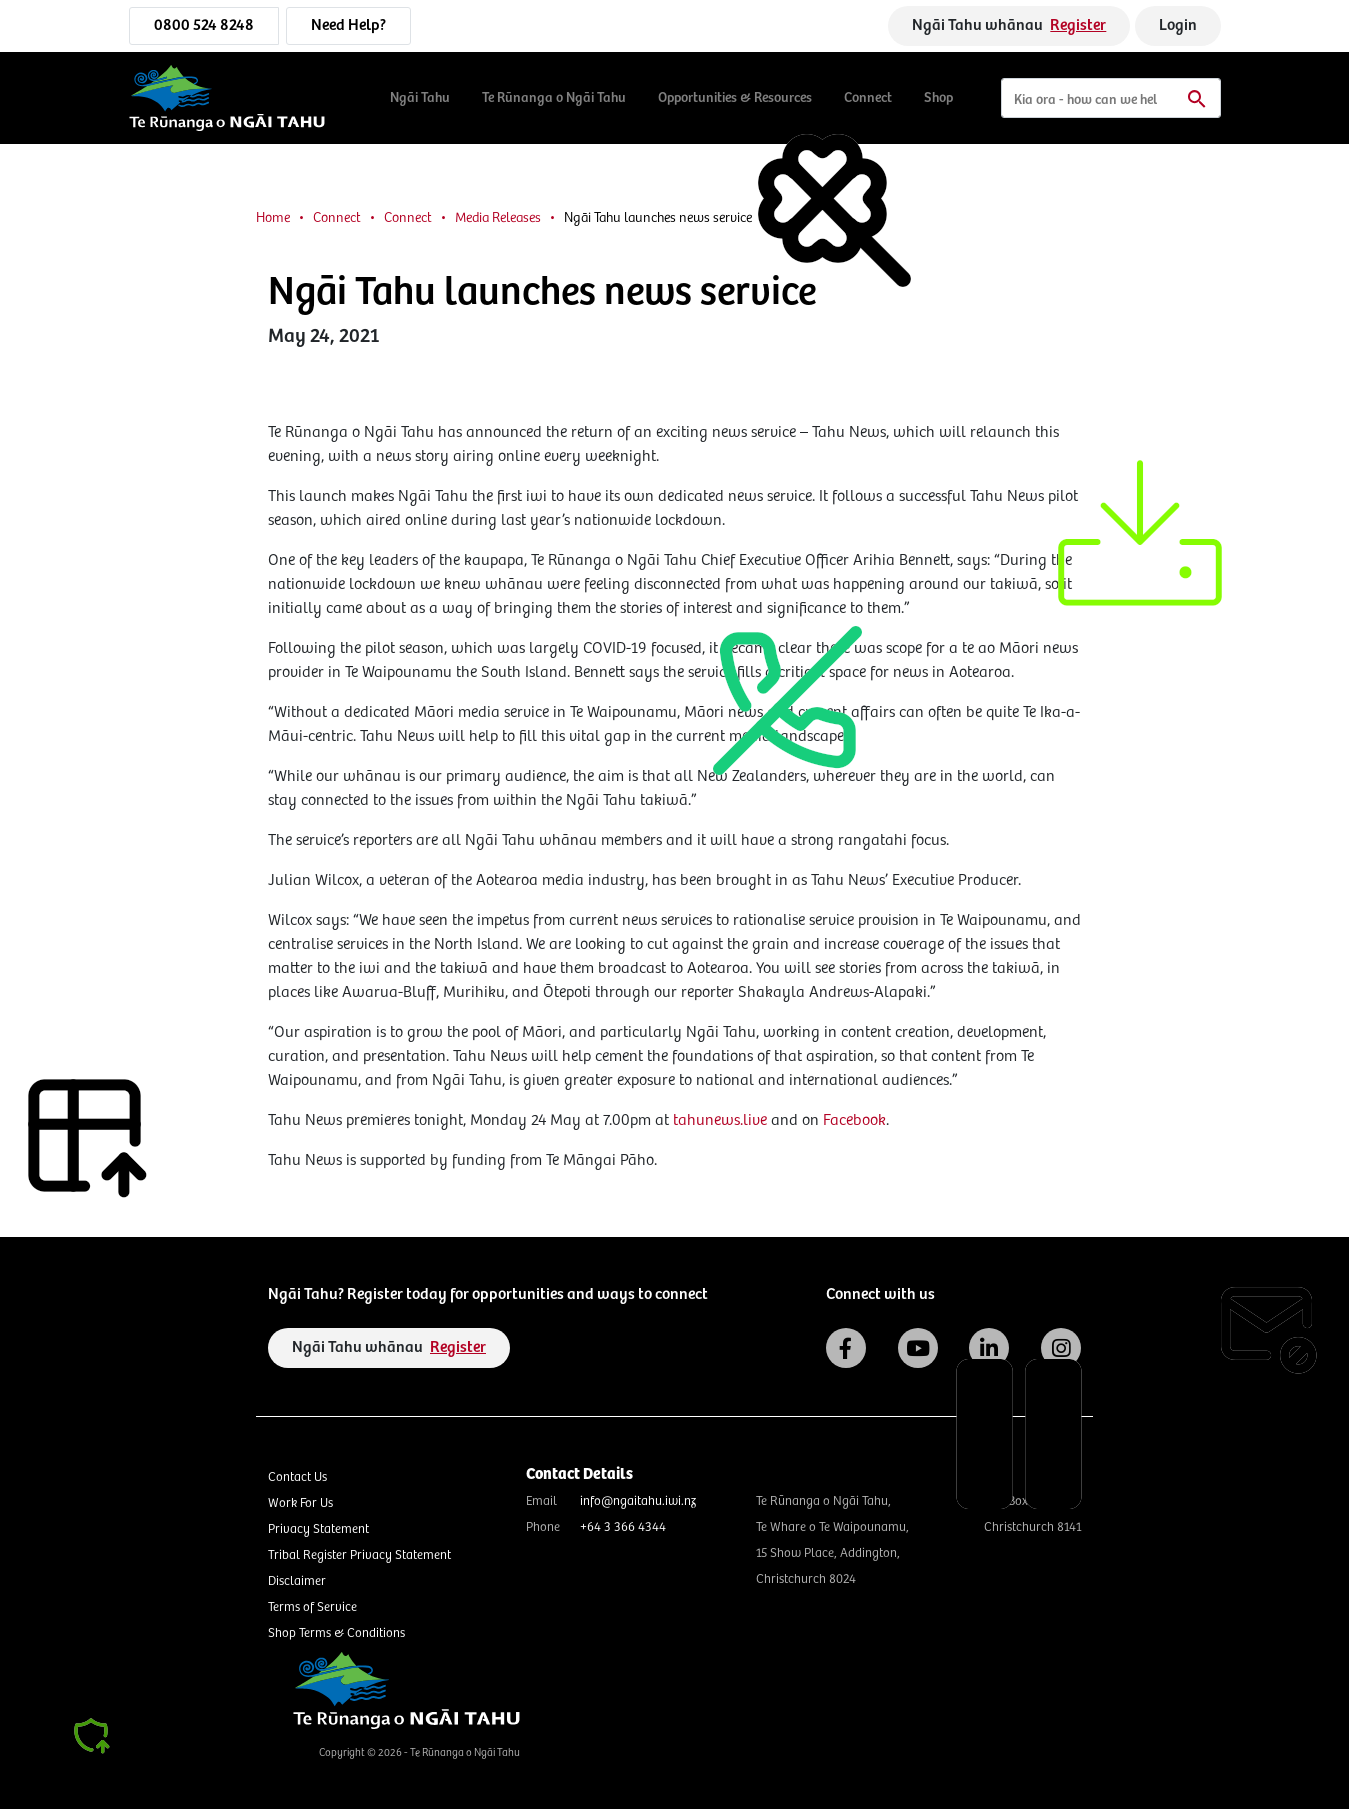 The width and height of the screenshot is (1349, 1809). Describe the element at coordinates (787, 700) in the screenshot. I see `mute or decline an incoming call` at that location.